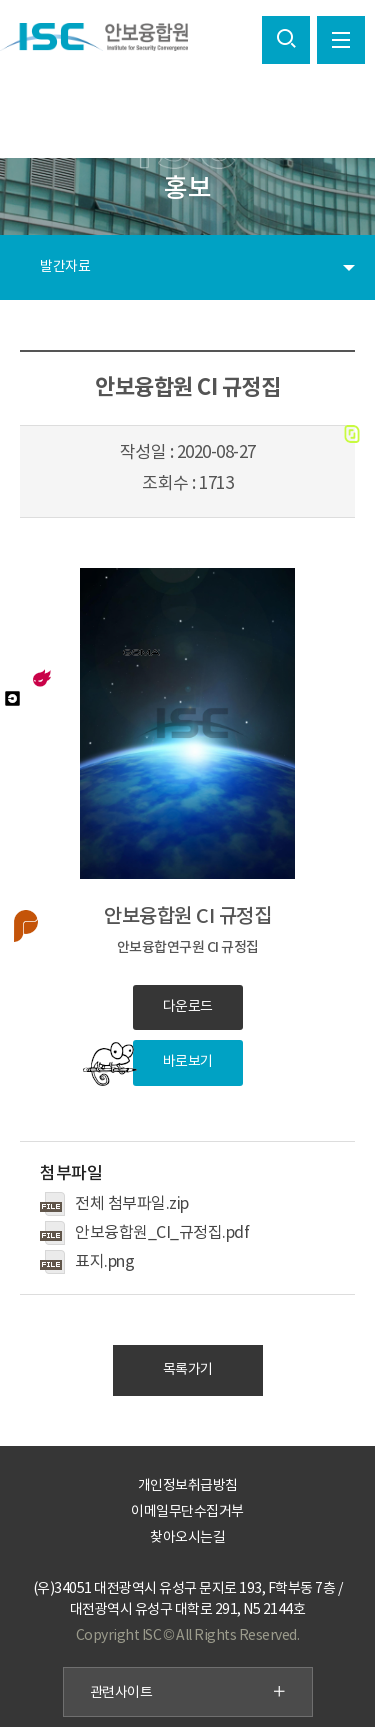  I want to click on GSMA organization logo, so click(141, 652).